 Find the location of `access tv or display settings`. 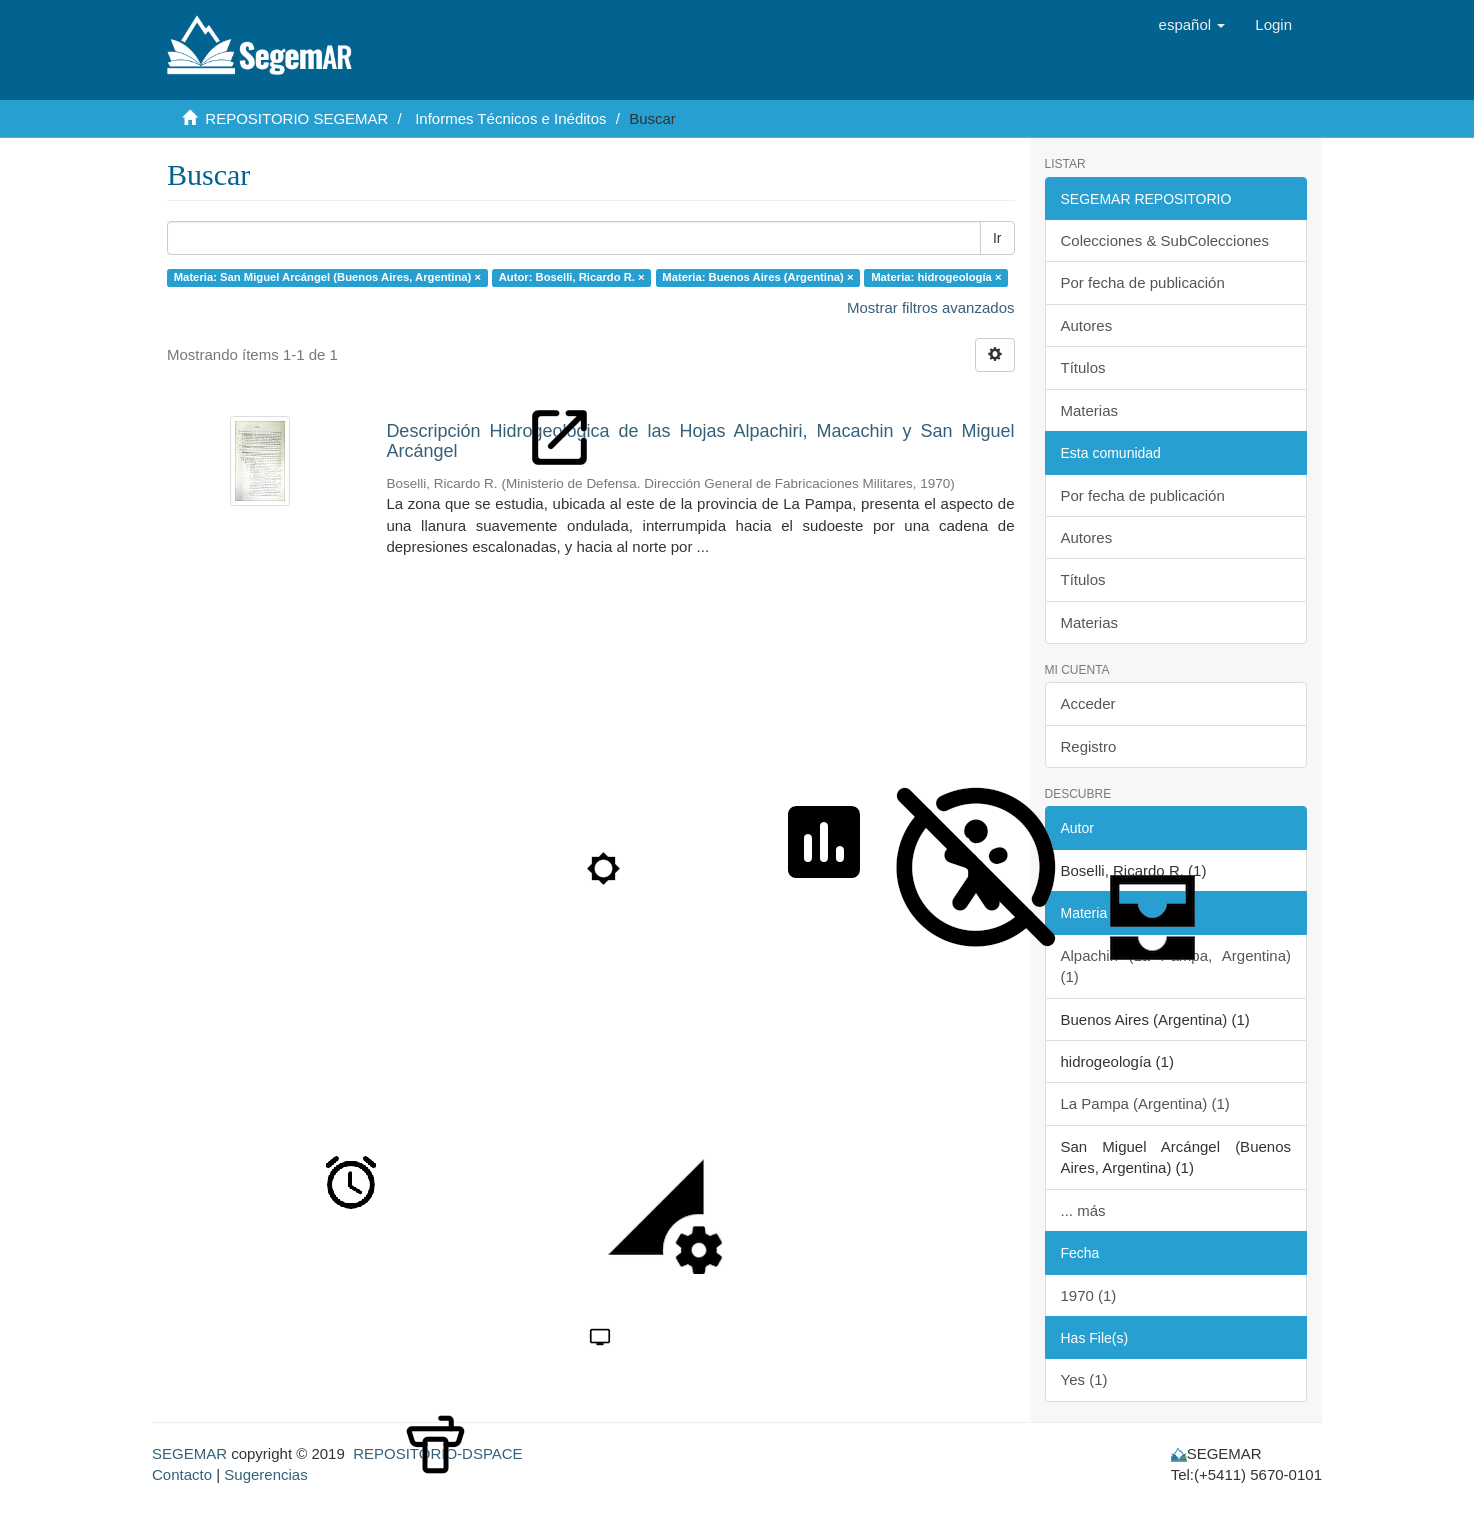

access tv or display settings is located at coordinates (600, 1337).